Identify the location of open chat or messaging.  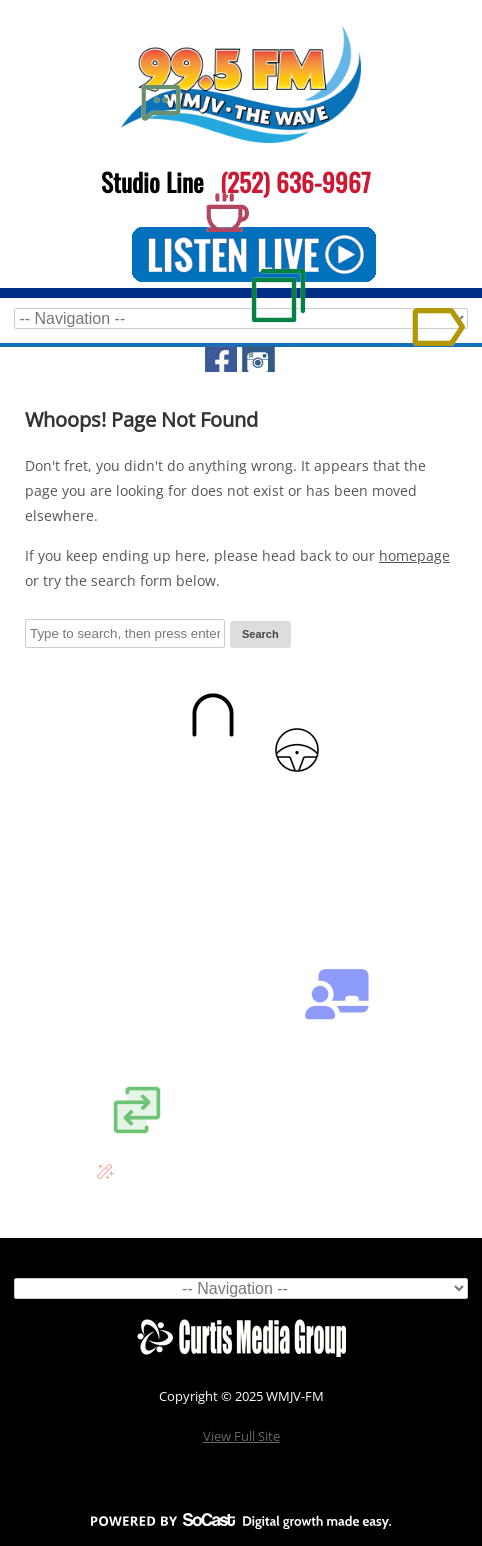
(161, 100).